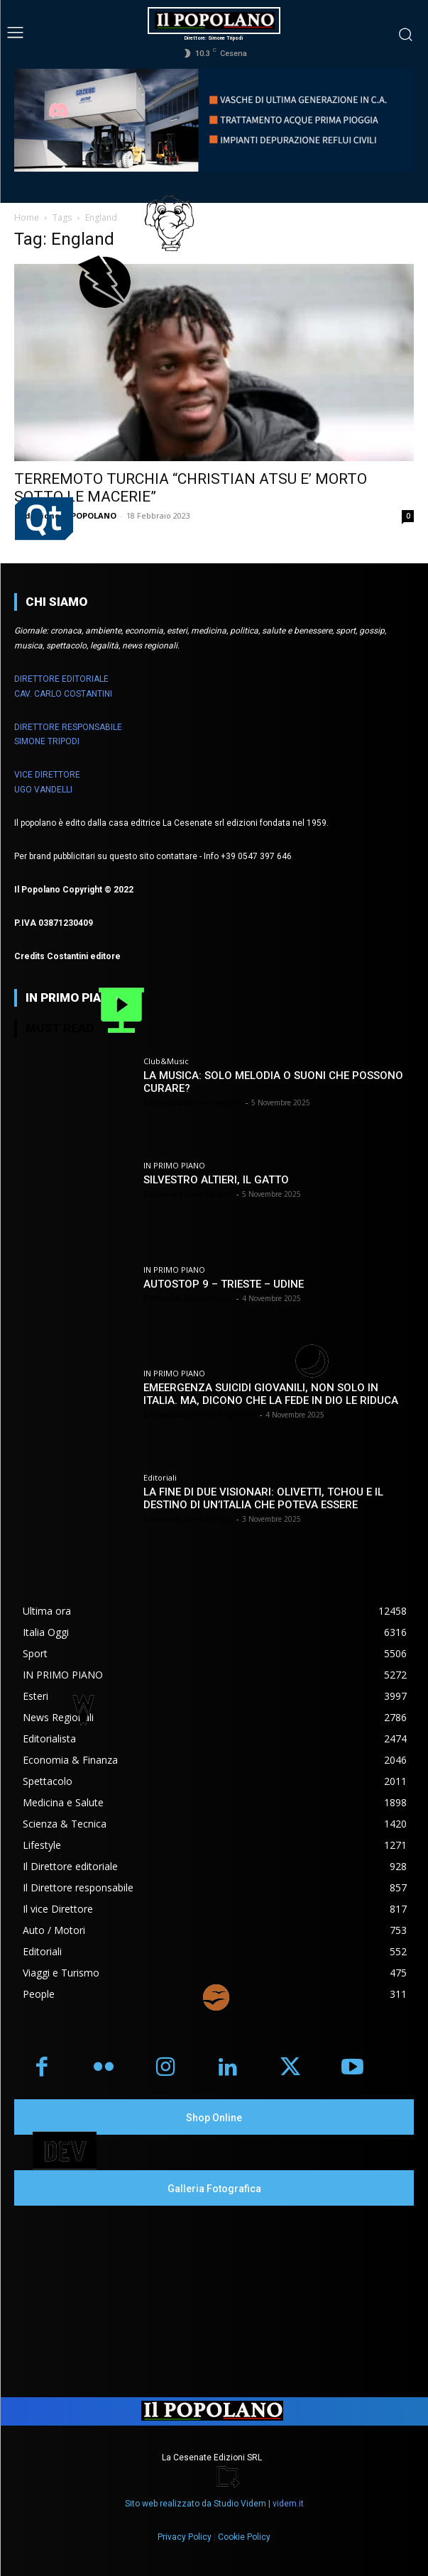 This screenshot has width=428, height=2576. Describe the element at coordinates (83, 1710) in the screenshot. I see `WP Rocket plugin logo` at that location.